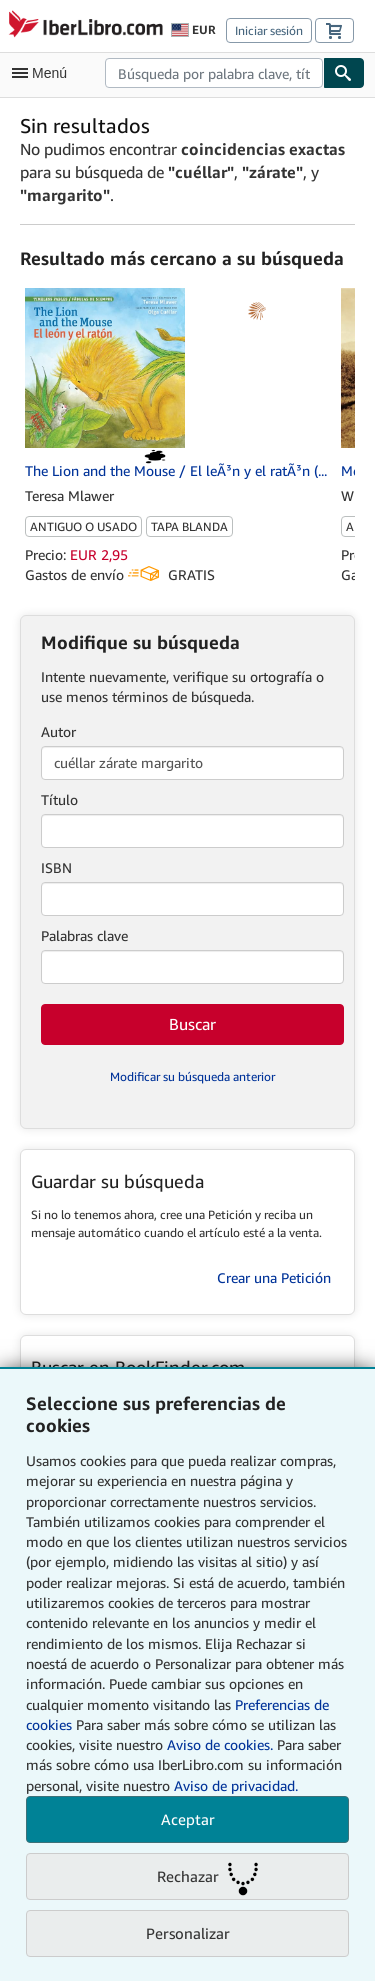  What do you see at coordinates (257, 311) in the screenshot?
I see `select native american or tribal theme` at bounding box center [257, 311].